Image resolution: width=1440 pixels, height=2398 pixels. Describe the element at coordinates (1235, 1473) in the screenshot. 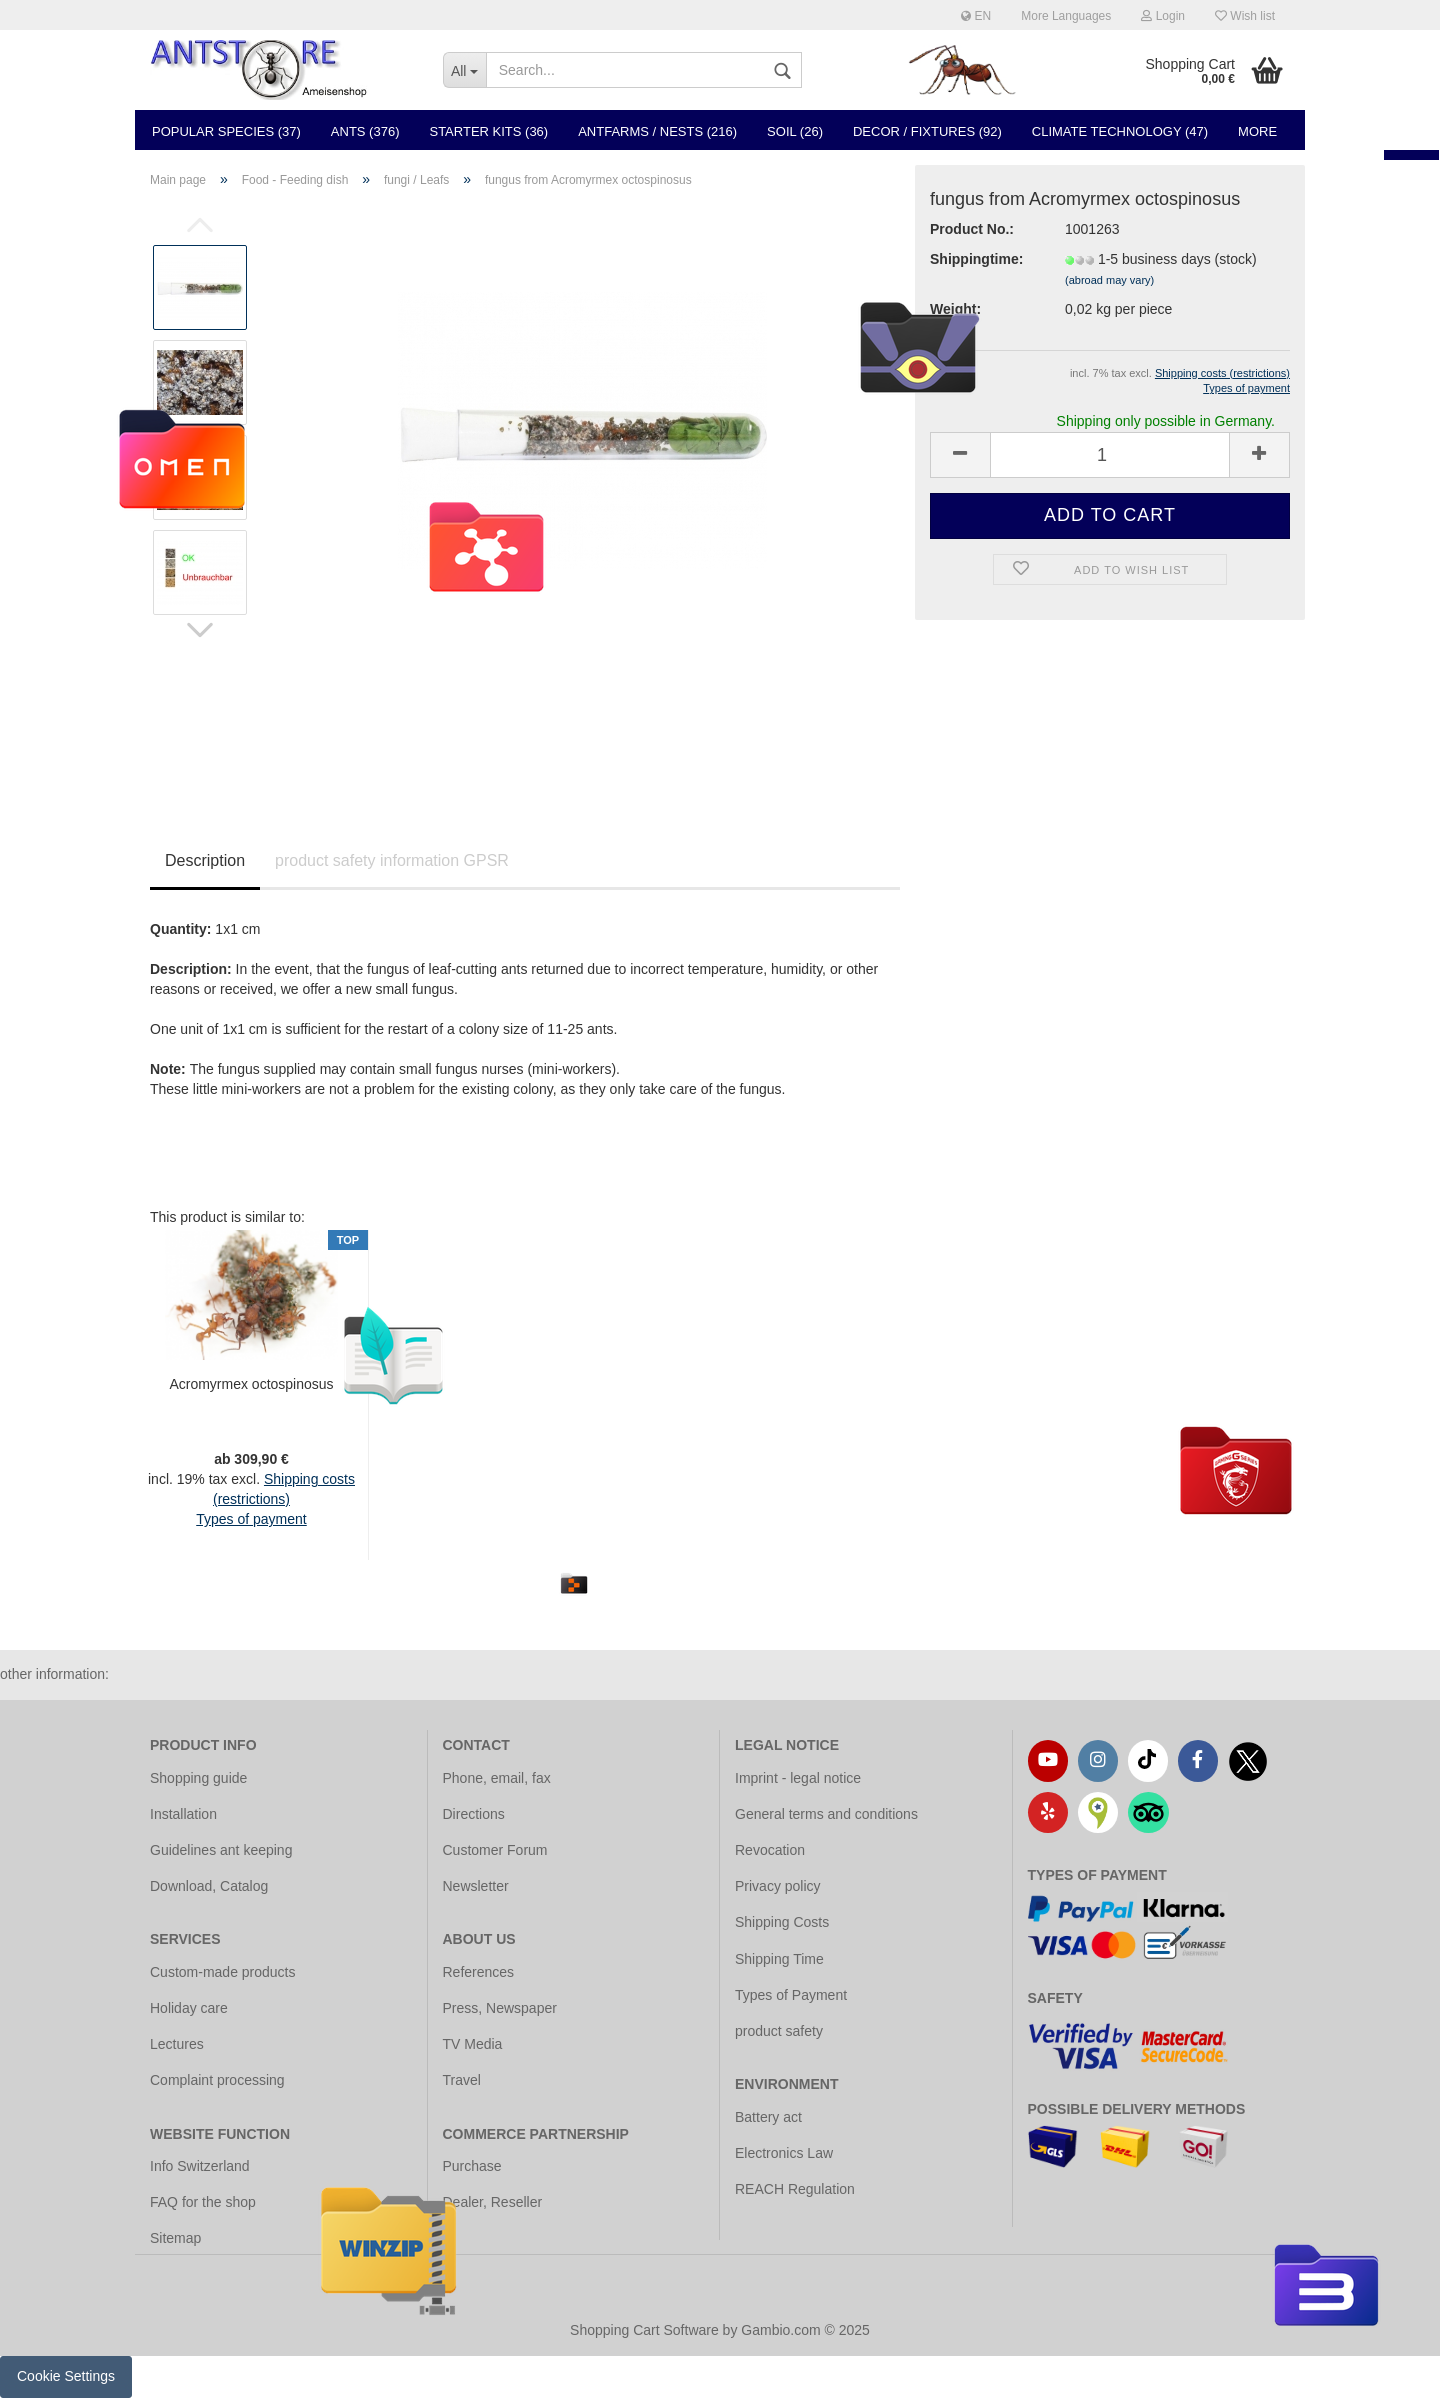

I see `open folder containing MSI software or drivers` at that location.